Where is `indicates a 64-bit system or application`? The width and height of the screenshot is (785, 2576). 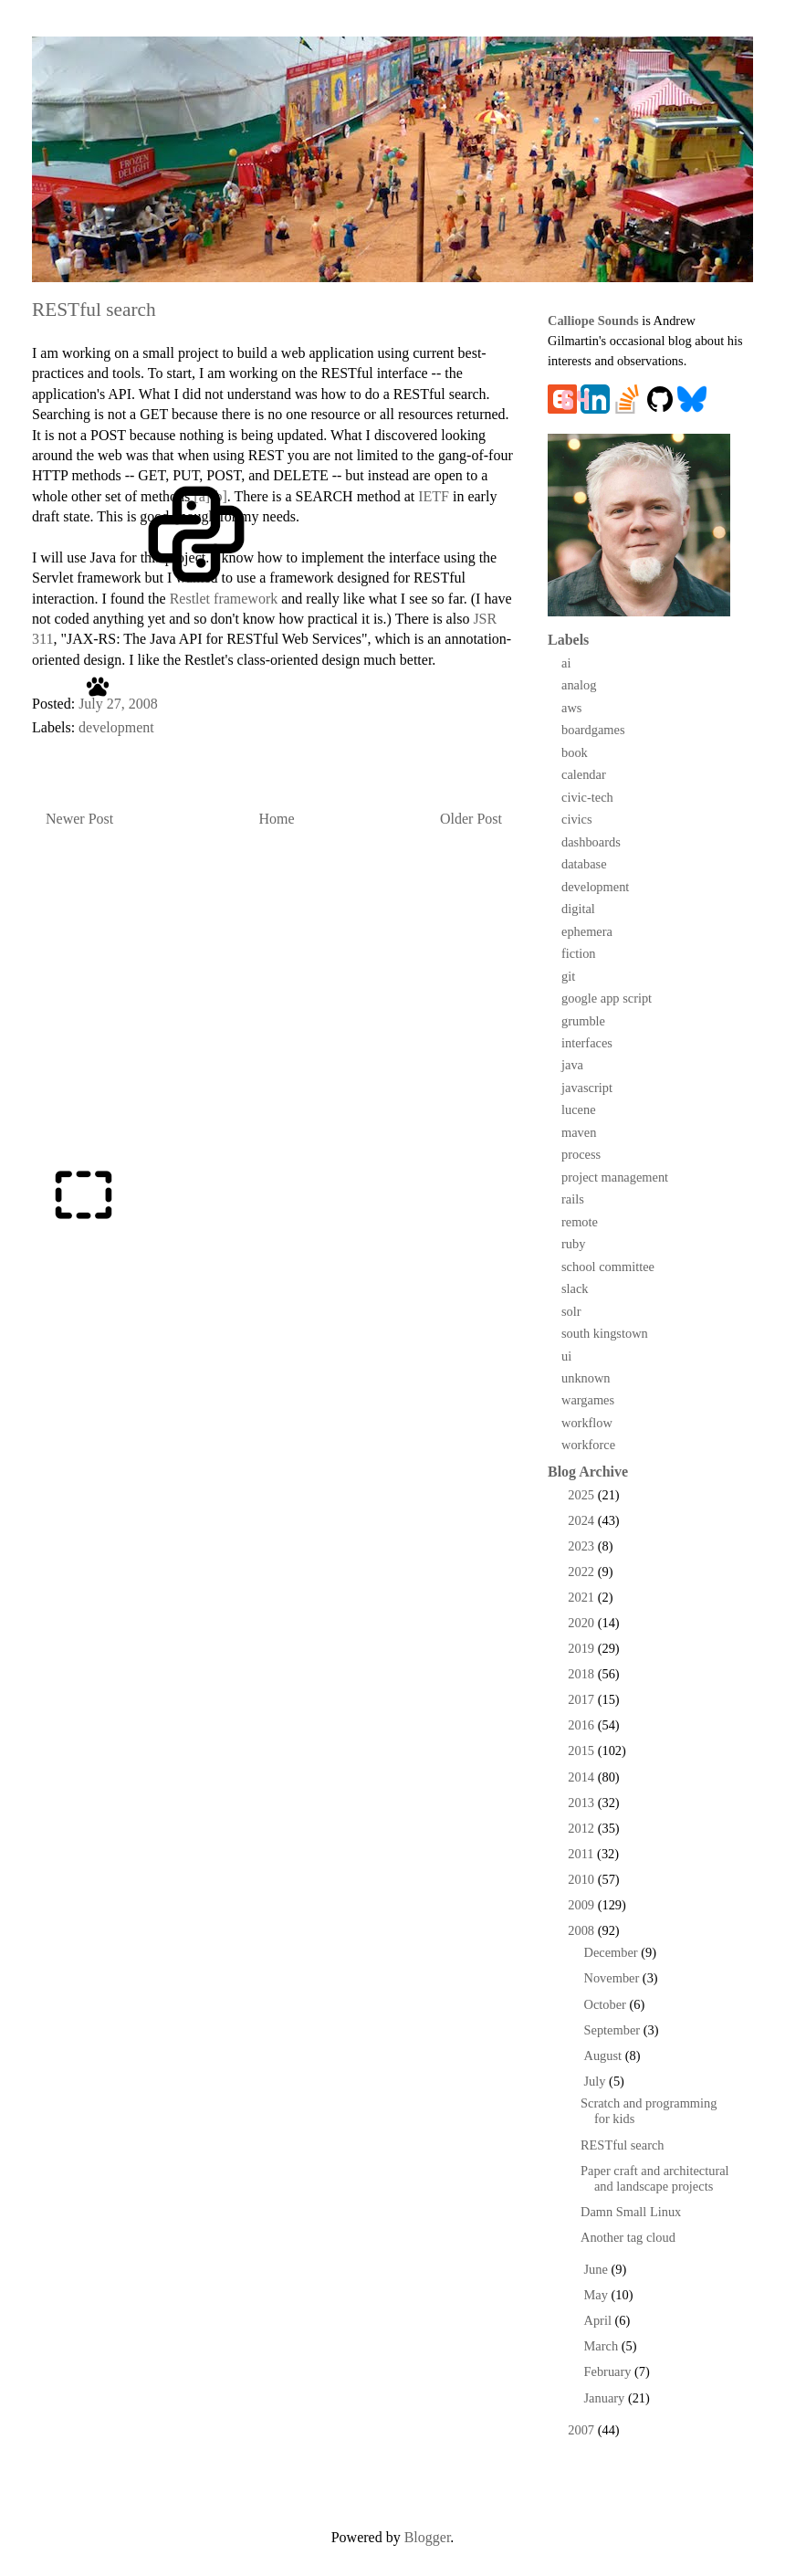 indicates a 64-bit system or application is located at coordinates (575, 400).